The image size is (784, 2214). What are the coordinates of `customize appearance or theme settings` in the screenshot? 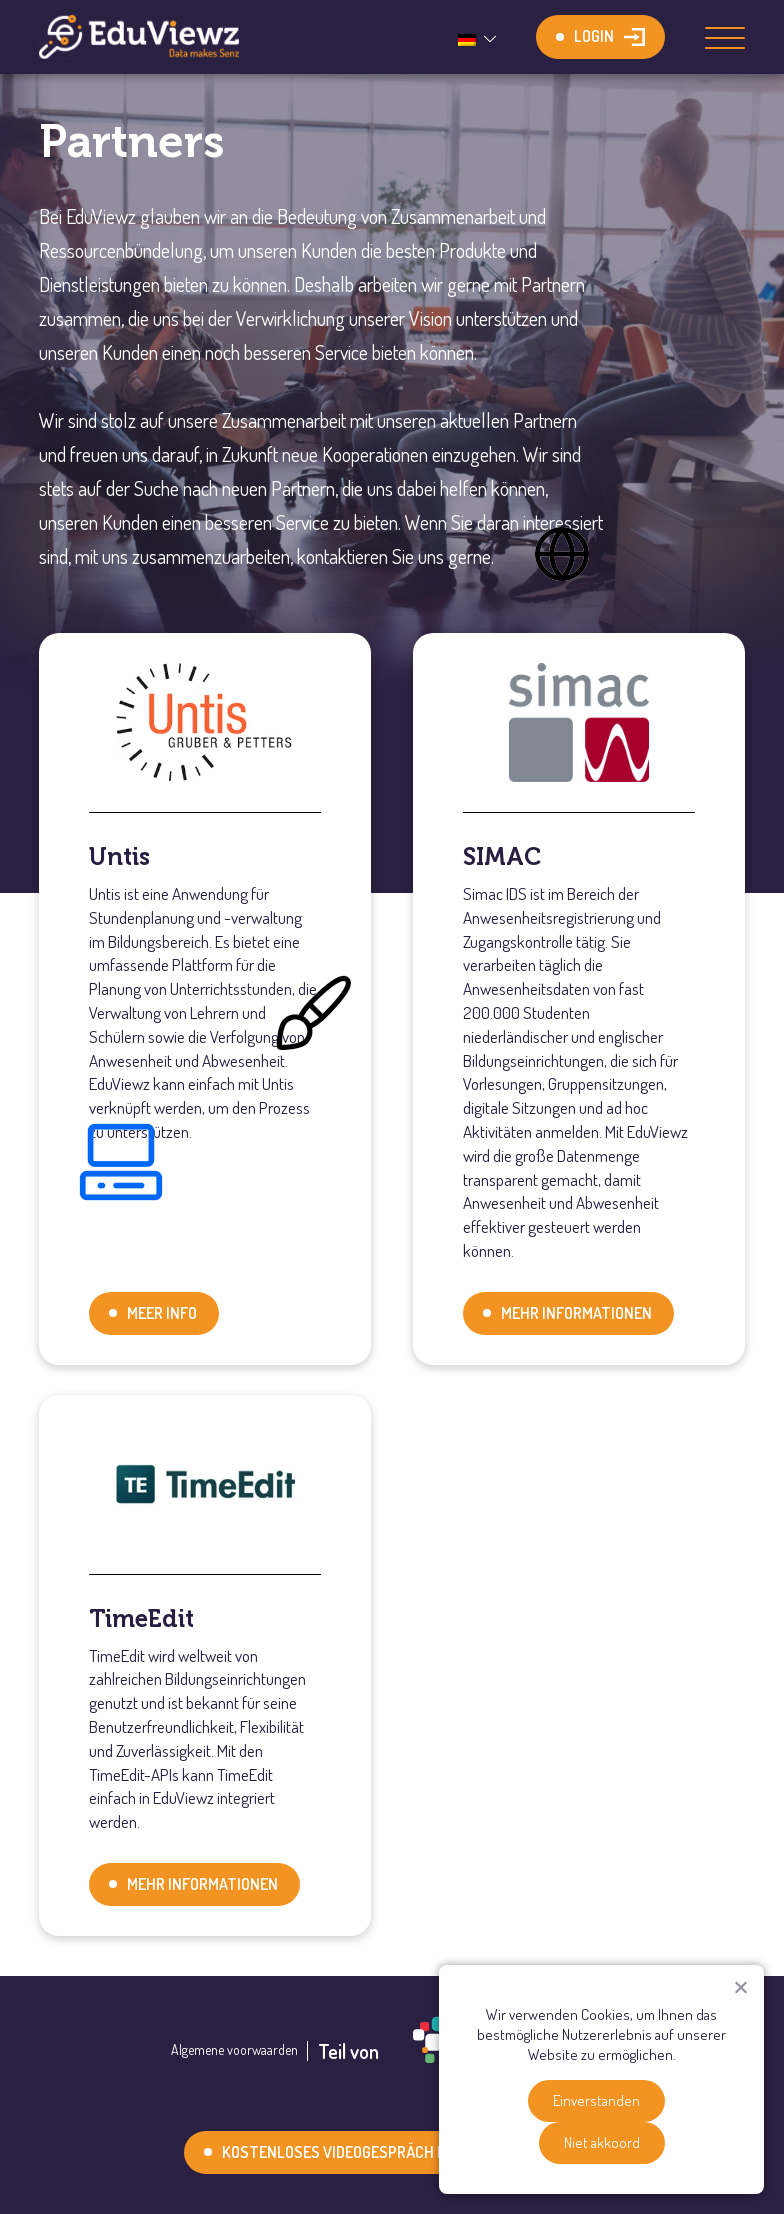 It's located at (313, 1012).